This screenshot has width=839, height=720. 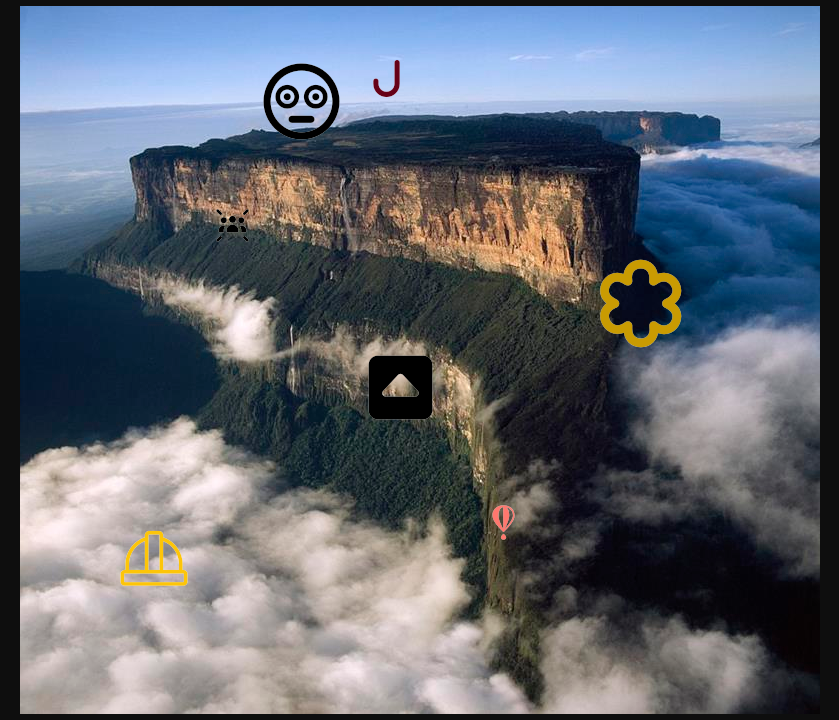 What do you see at coordinates (154, 562) in the screenshot?
I see `access construction or work site settings` at bounding box center [154, 562].